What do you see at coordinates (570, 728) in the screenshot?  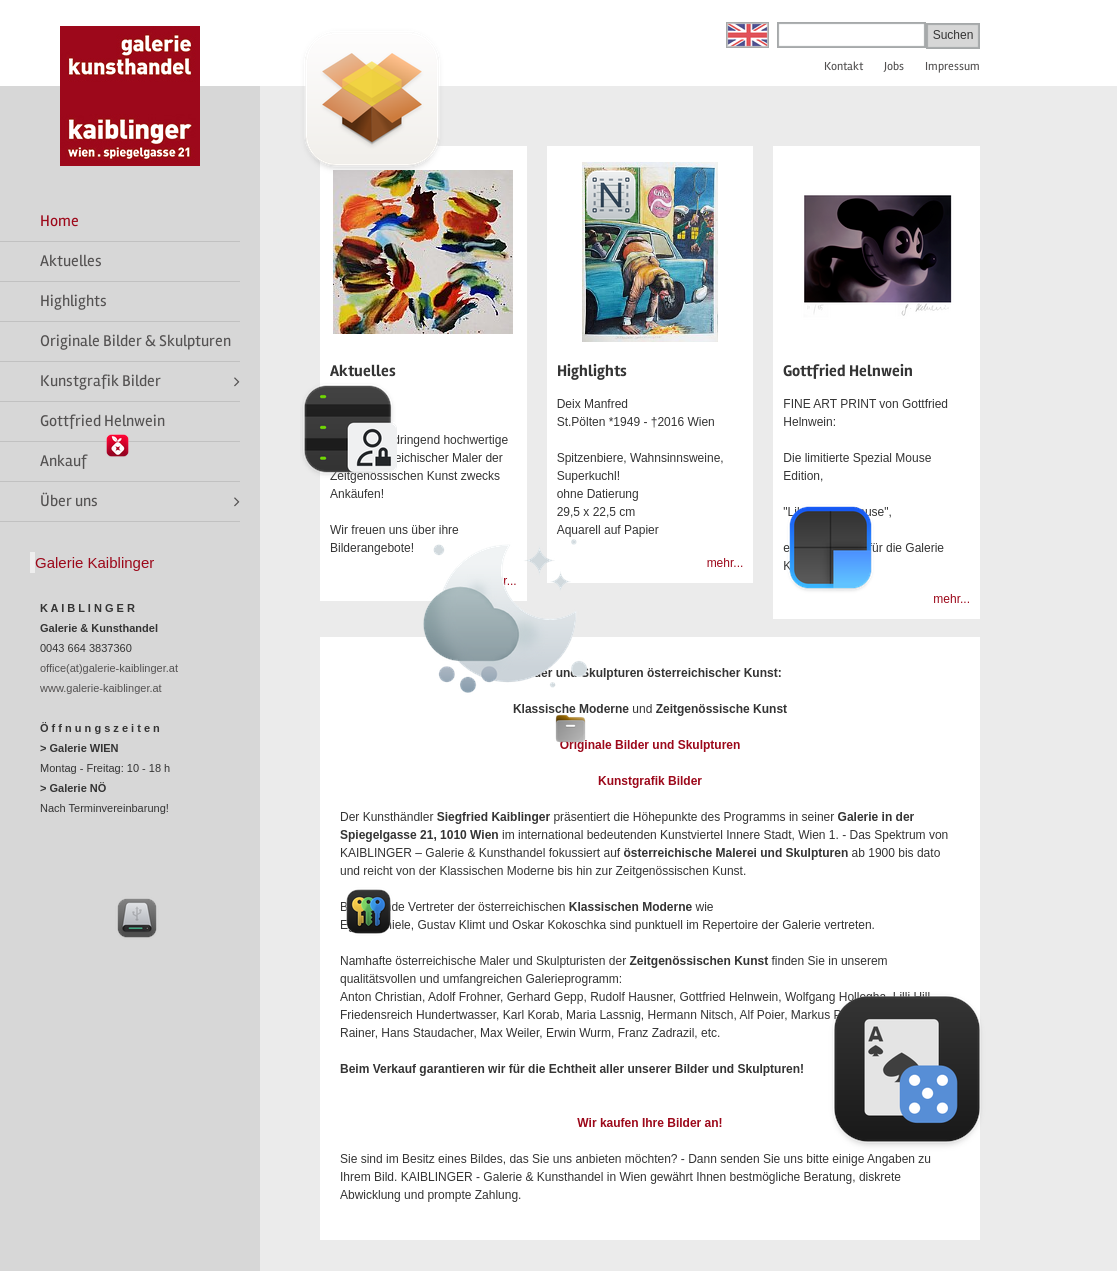 I see `open the file manager` at bounding box center [570, 728].